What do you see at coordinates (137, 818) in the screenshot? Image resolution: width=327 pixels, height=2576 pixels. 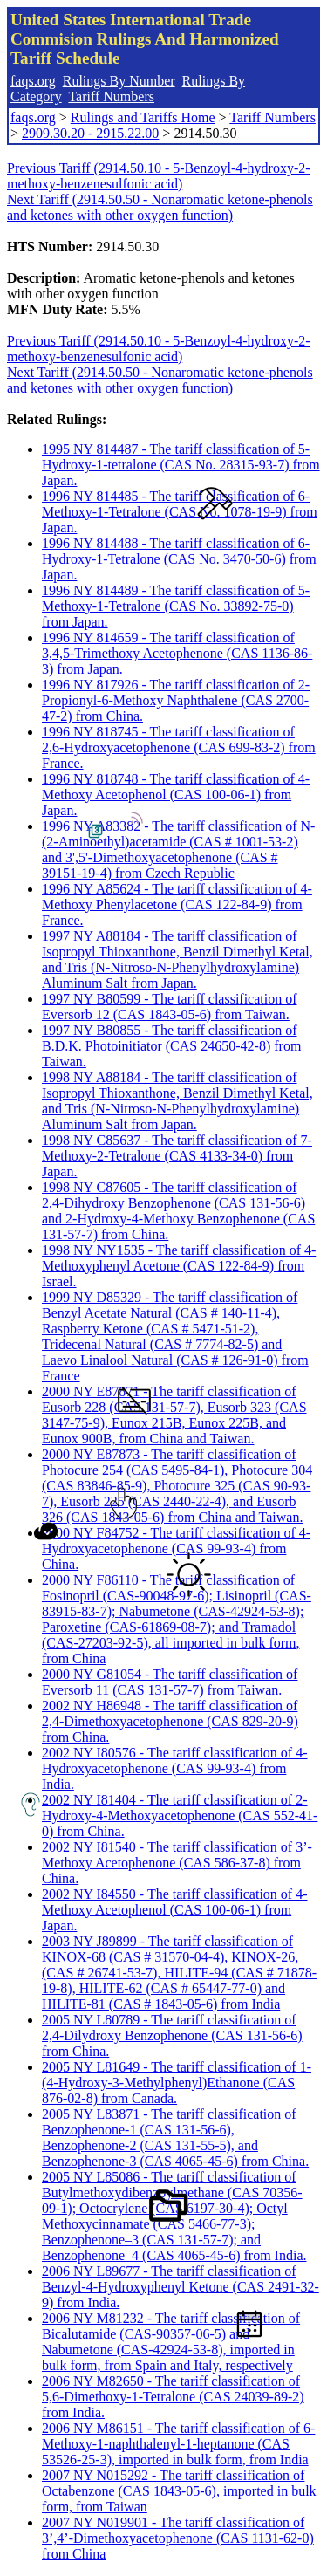 I see `subscribe to RSS feed` at bounding box center [137, 818].